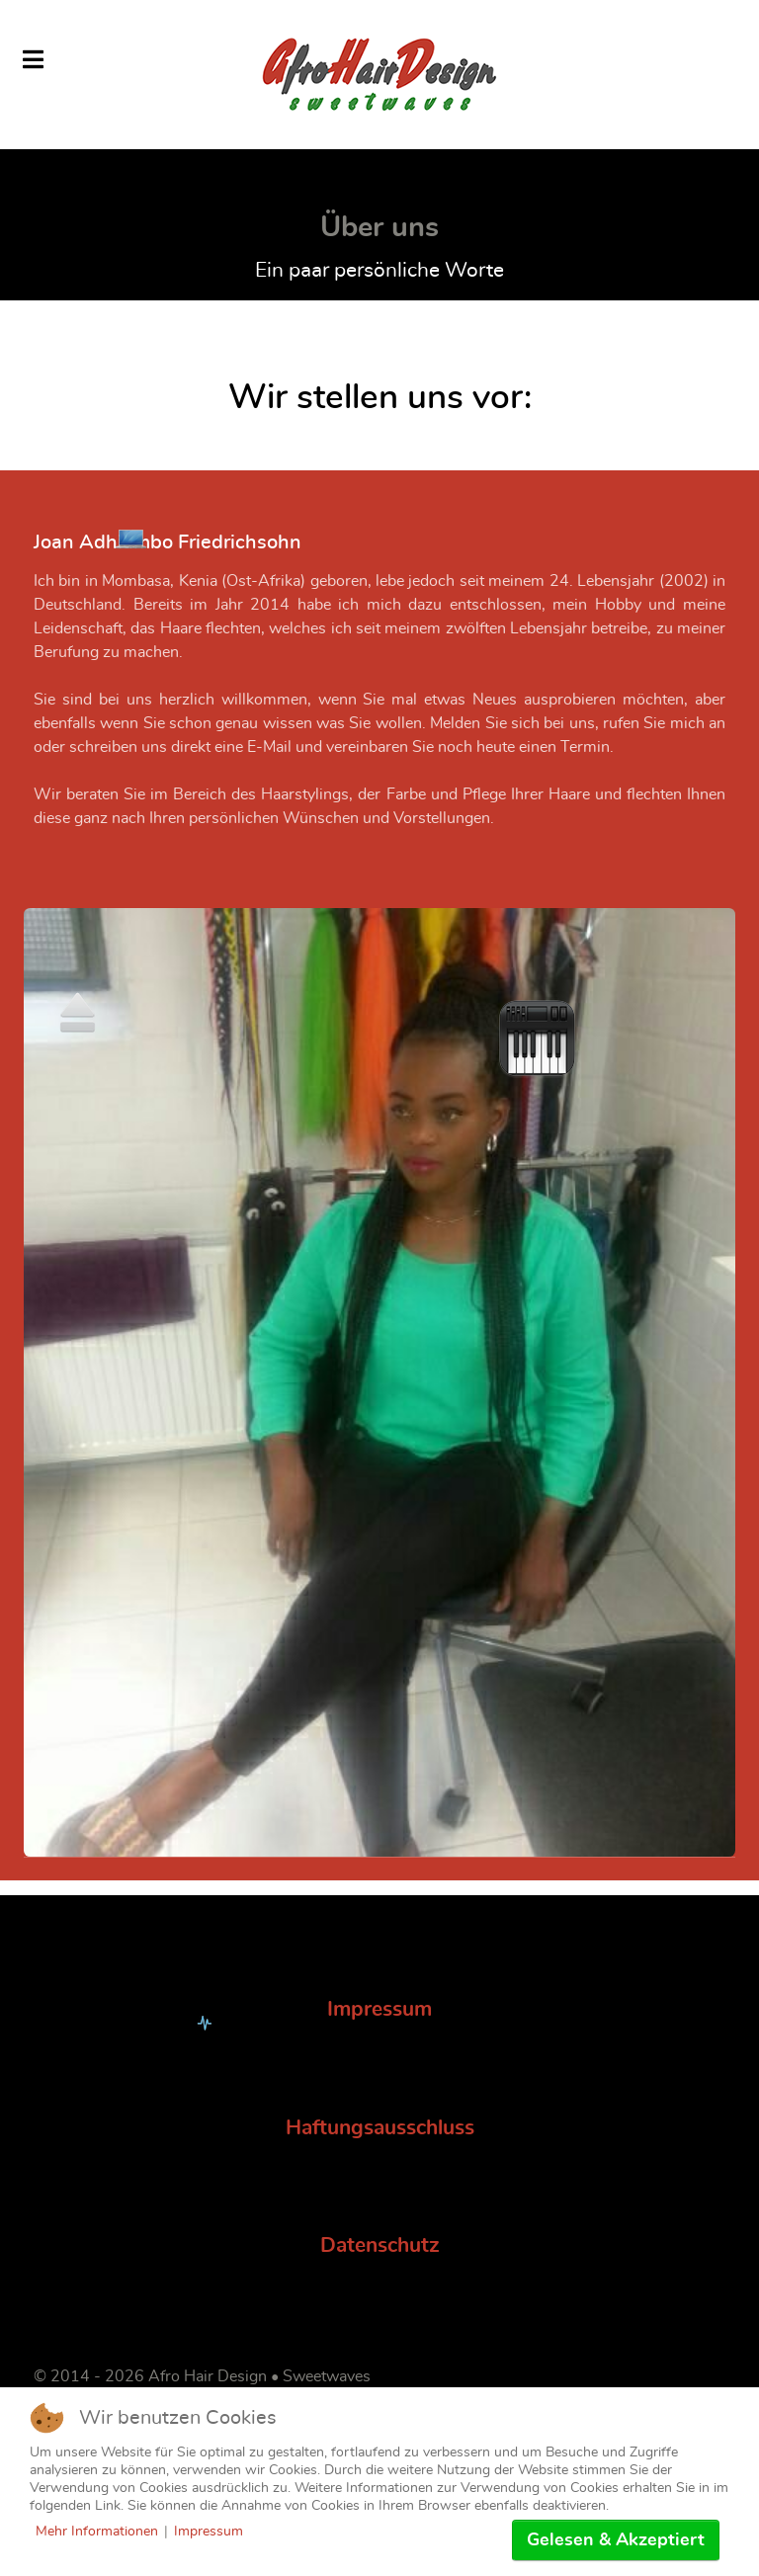  Describe the element at coordinates (130, 538) in the screenshot. I see `represents a PowerBook G4 Titanium device` at that location.